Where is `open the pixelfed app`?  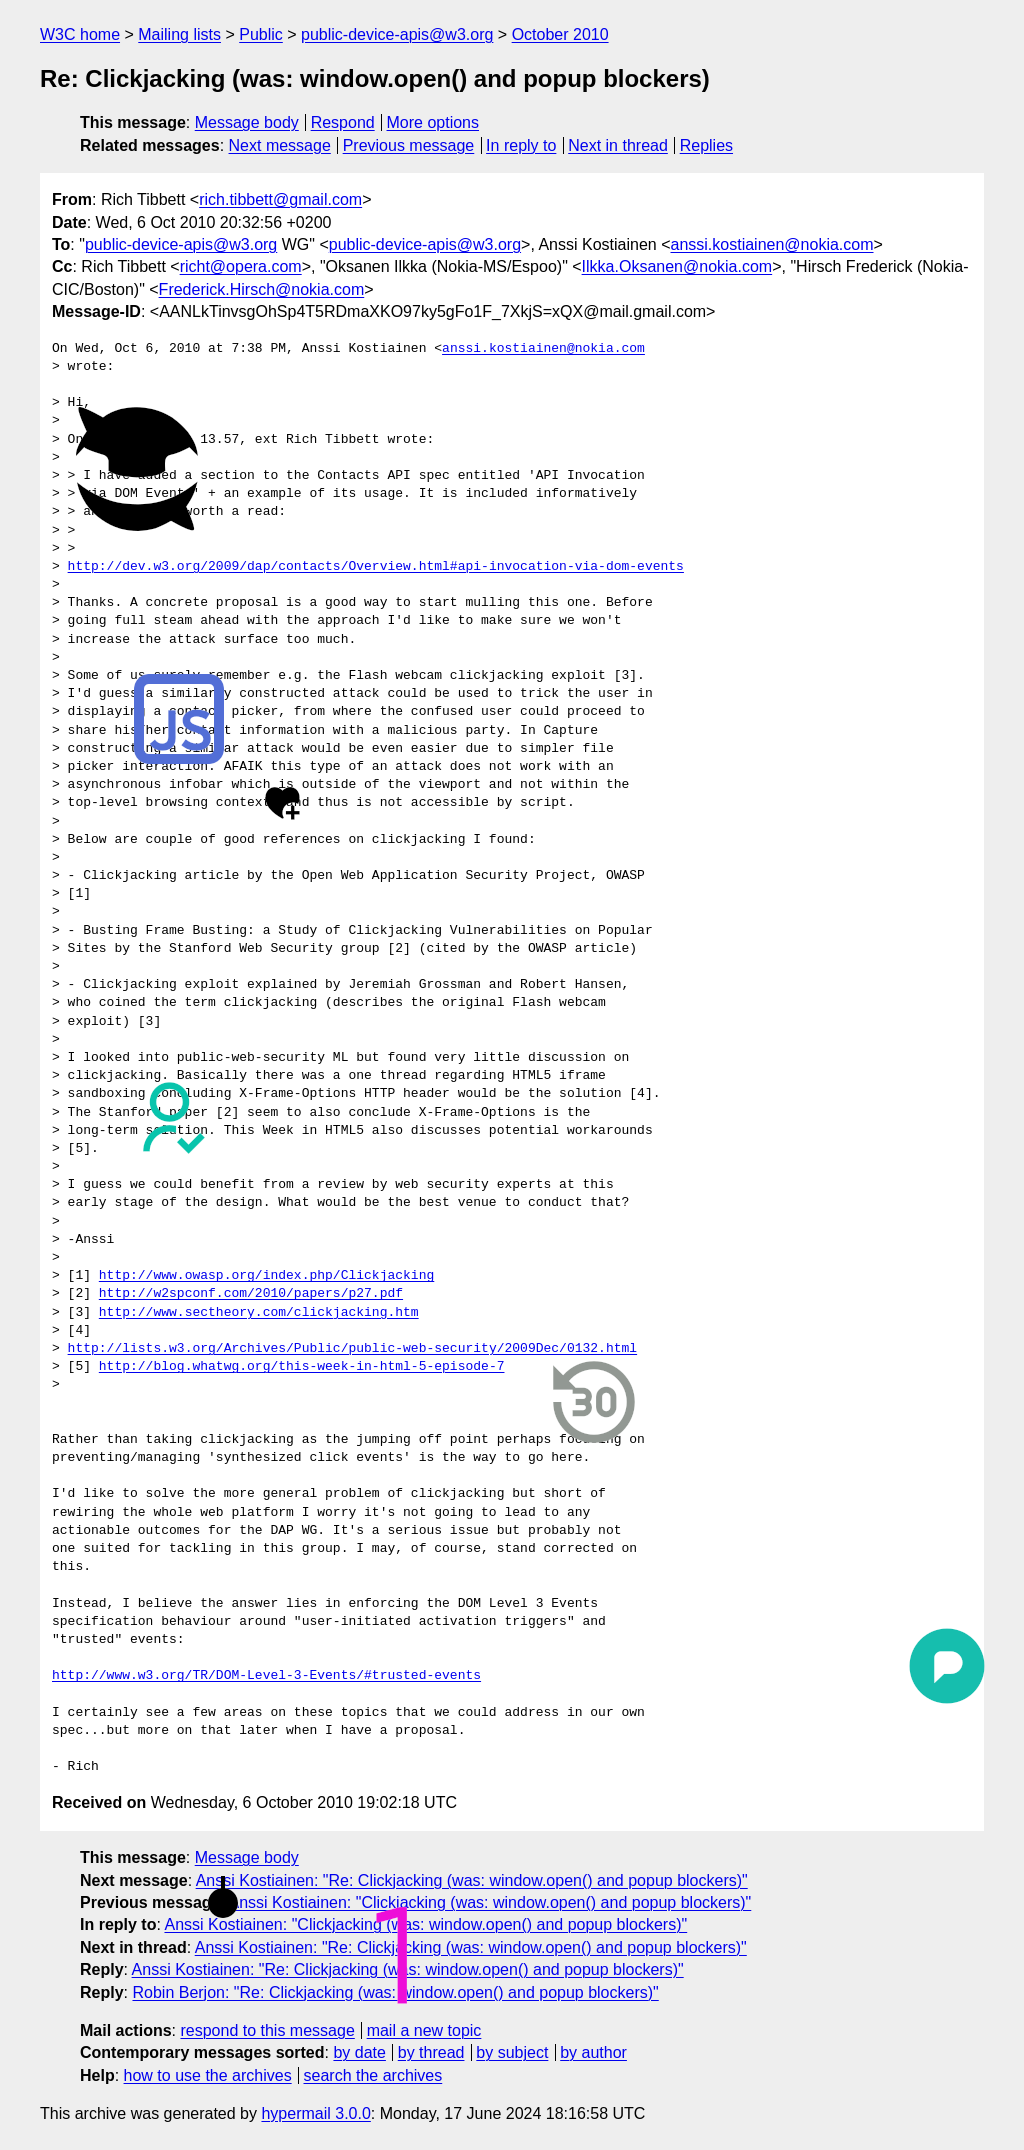 open the pixelfed app is located at coordinates (947, 1666).